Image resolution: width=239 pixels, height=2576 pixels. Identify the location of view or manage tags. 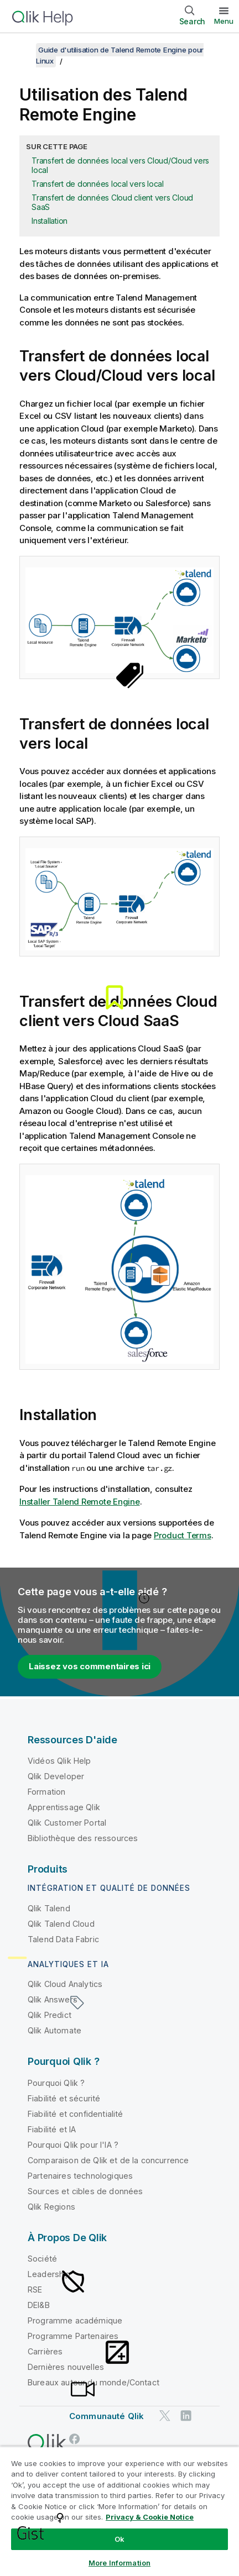
(129, 675).